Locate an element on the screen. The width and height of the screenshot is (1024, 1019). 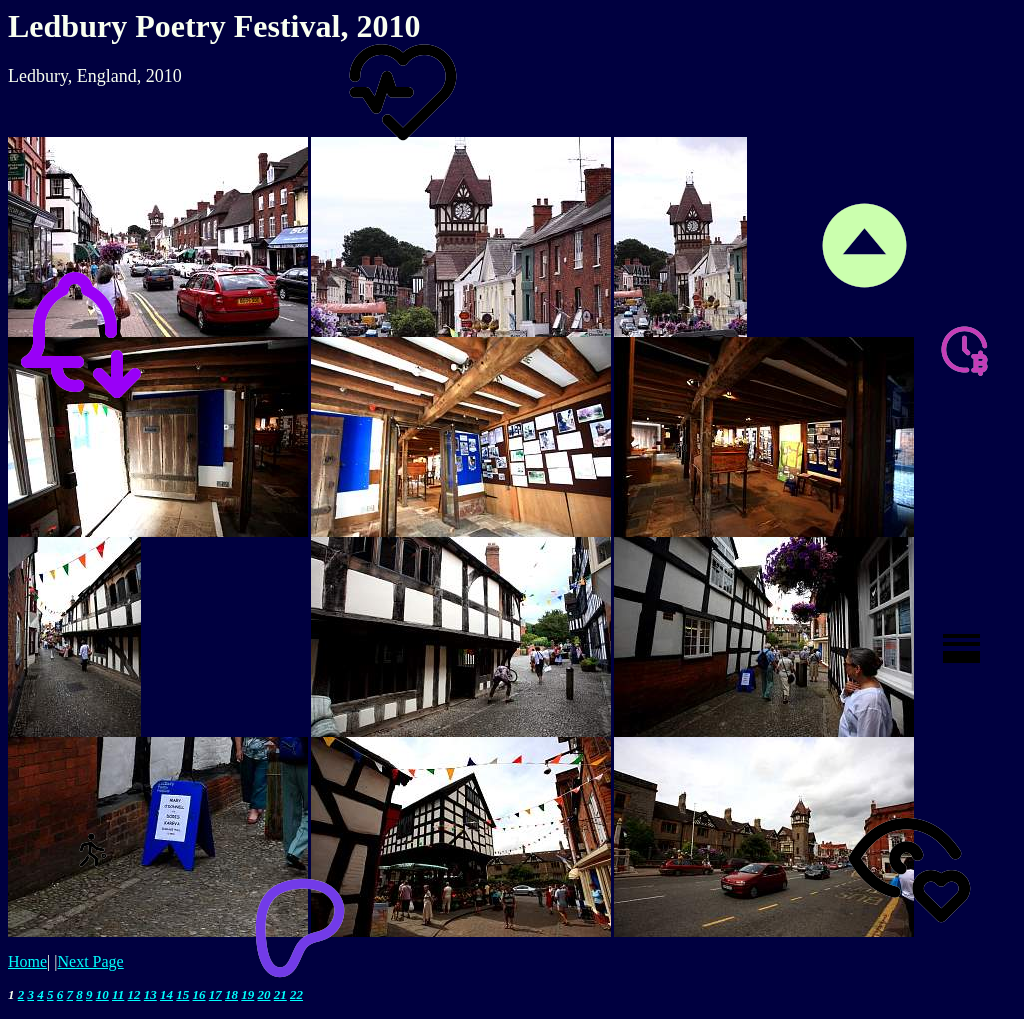
indicates a count or quantity of 50 is located at coordinates (681, 448).